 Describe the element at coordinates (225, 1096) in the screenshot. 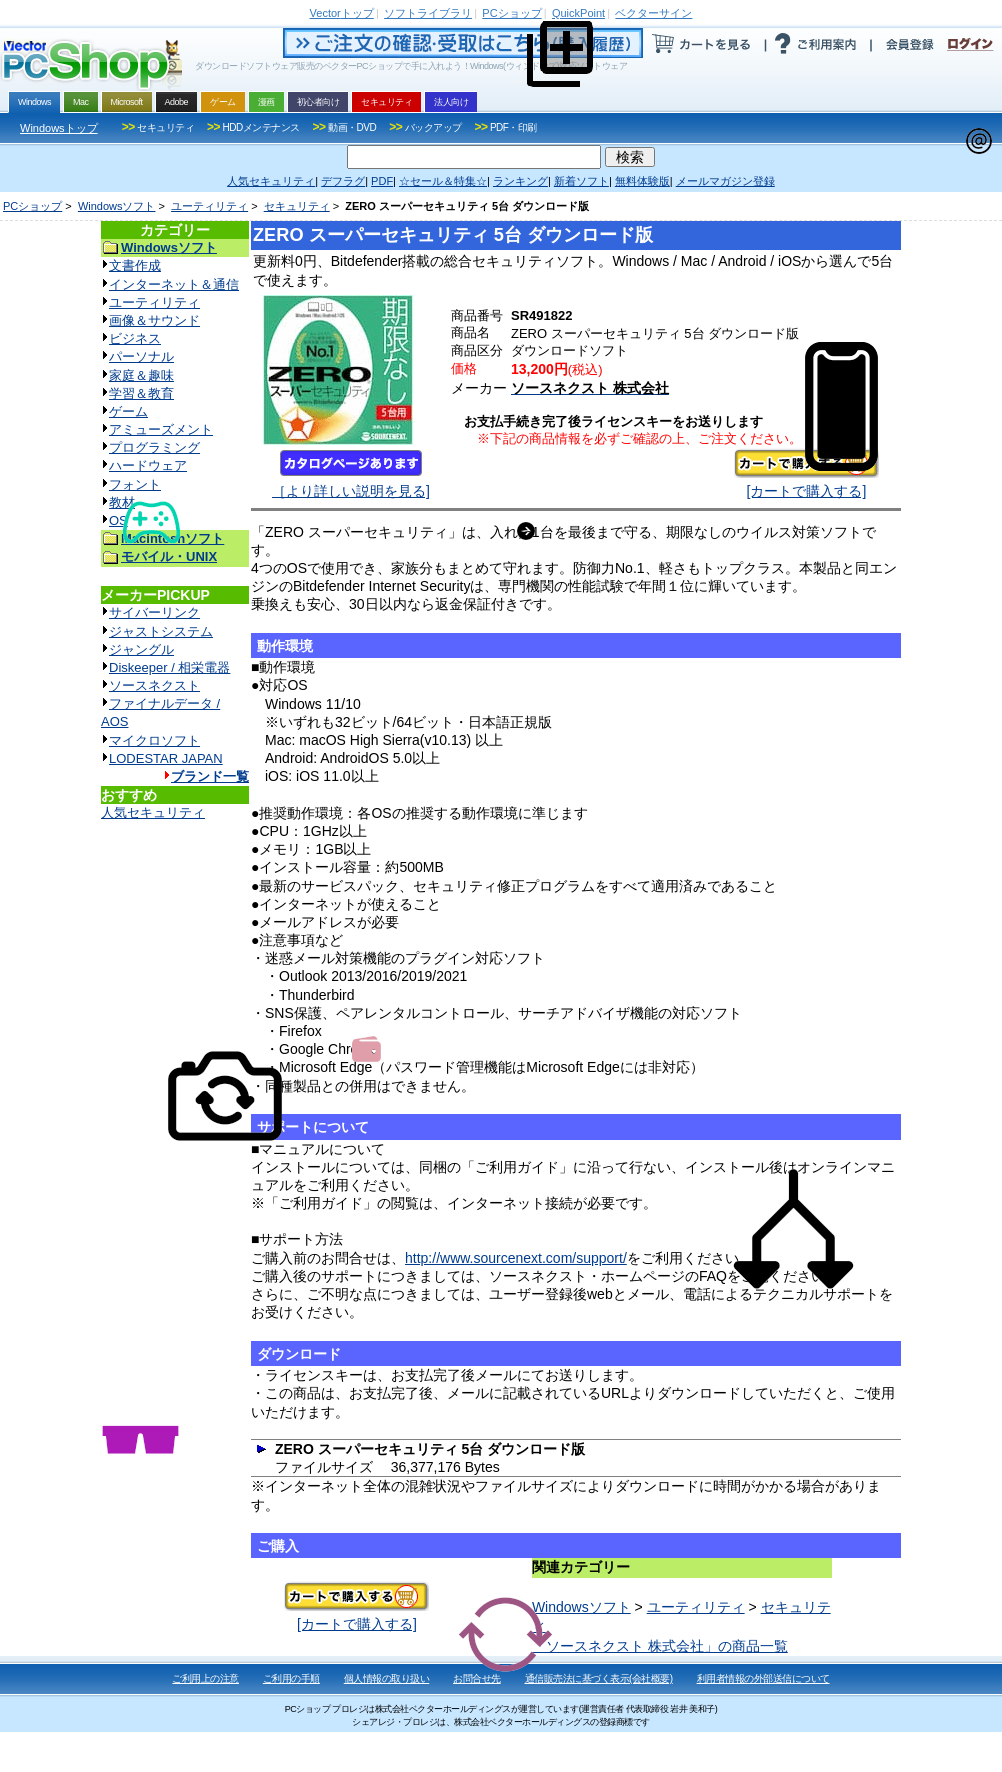

I see `switch between front and rear camera` at that location.